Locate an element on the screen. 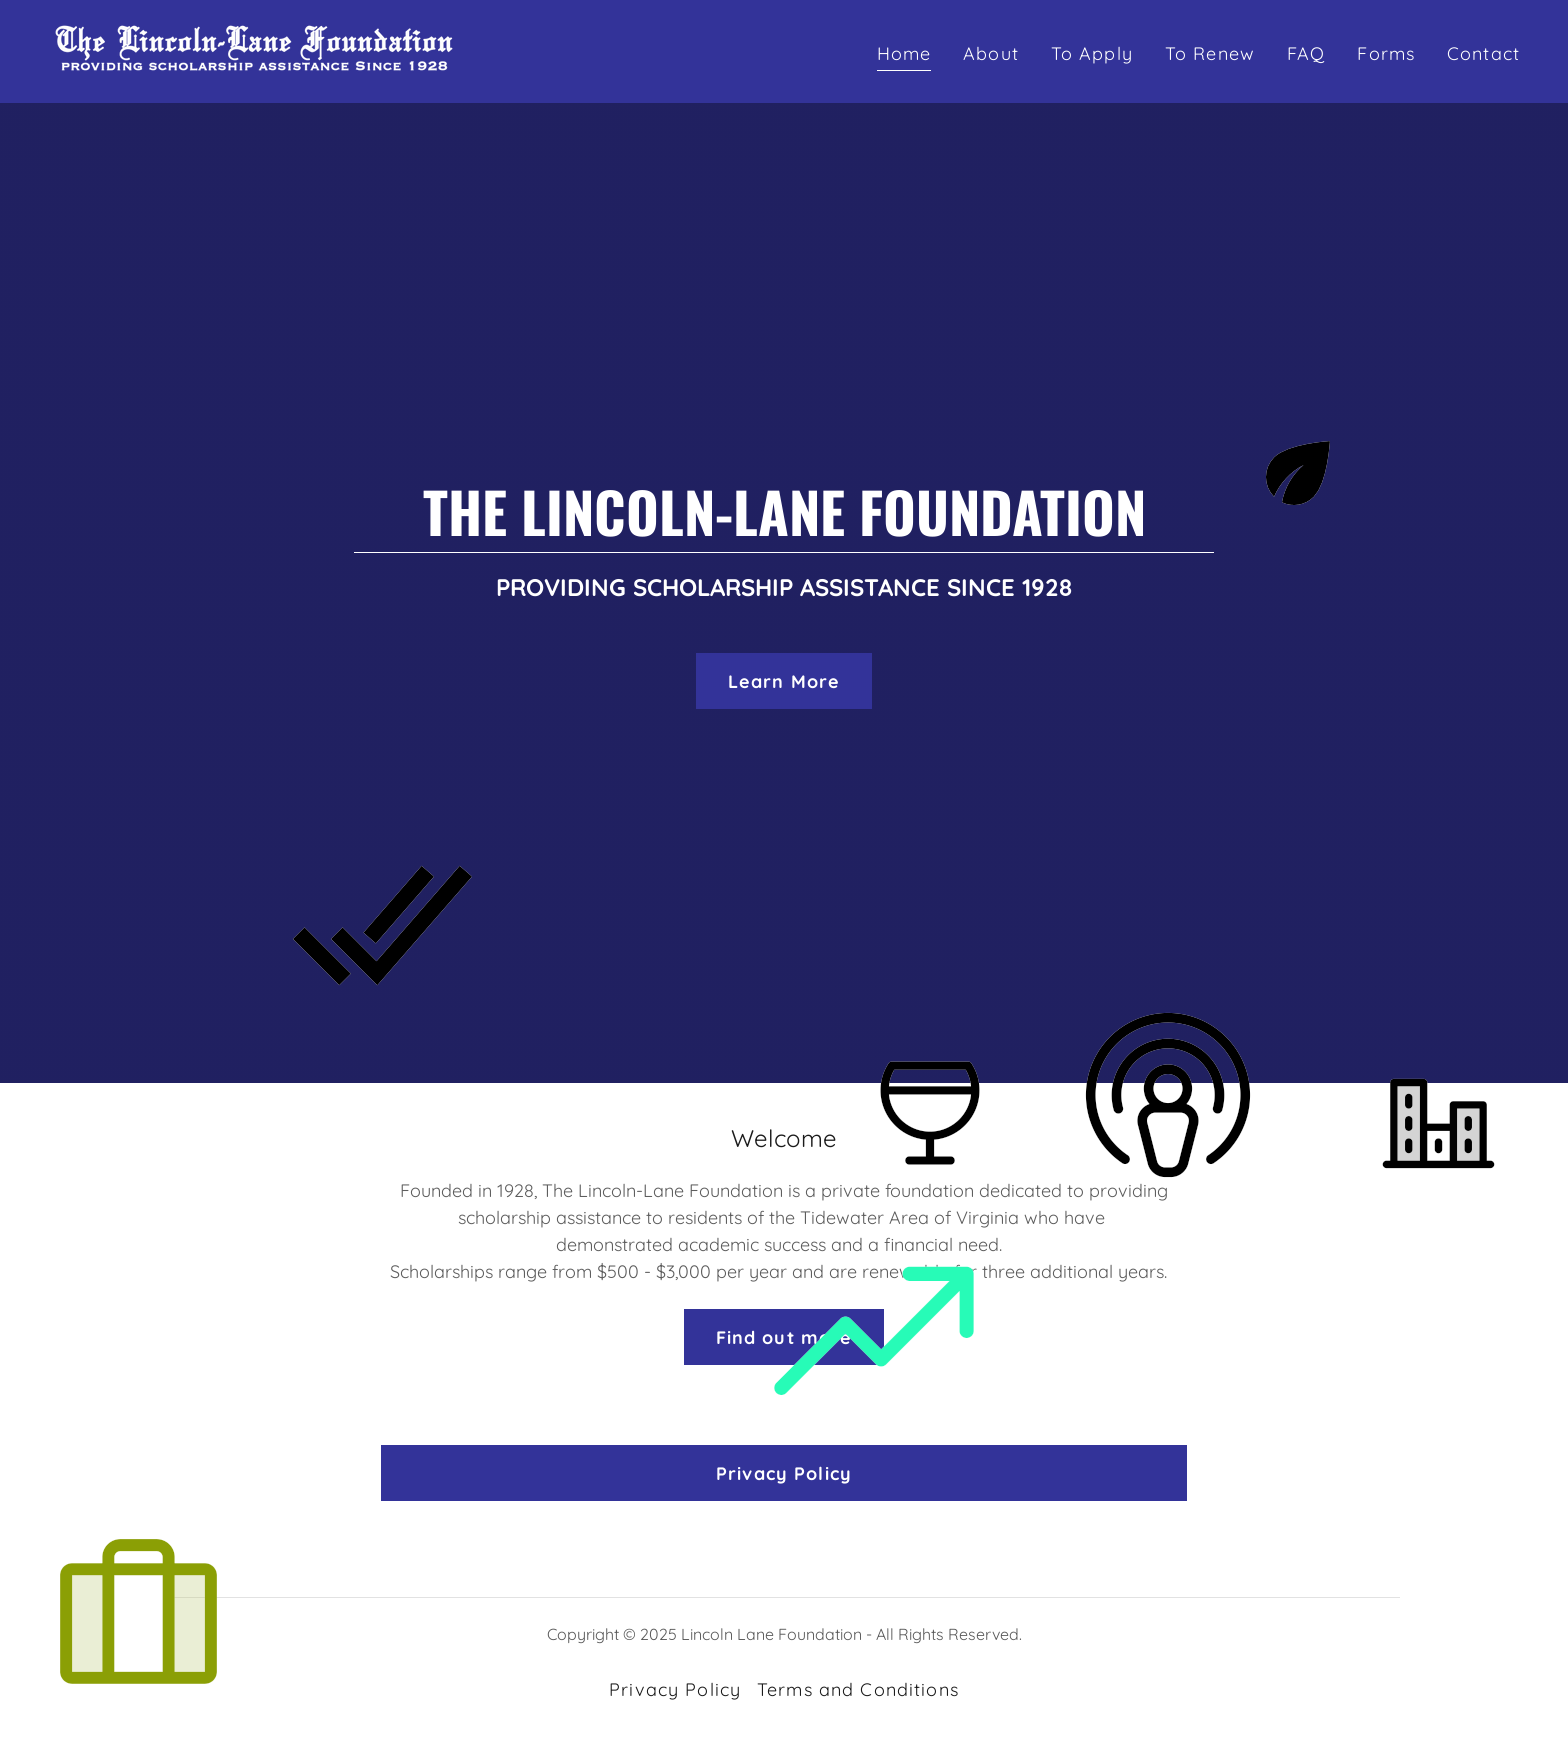 This screenshot has height=1741, width=1568. browse wine or spirits menu is located at coordinates (930, 1111).